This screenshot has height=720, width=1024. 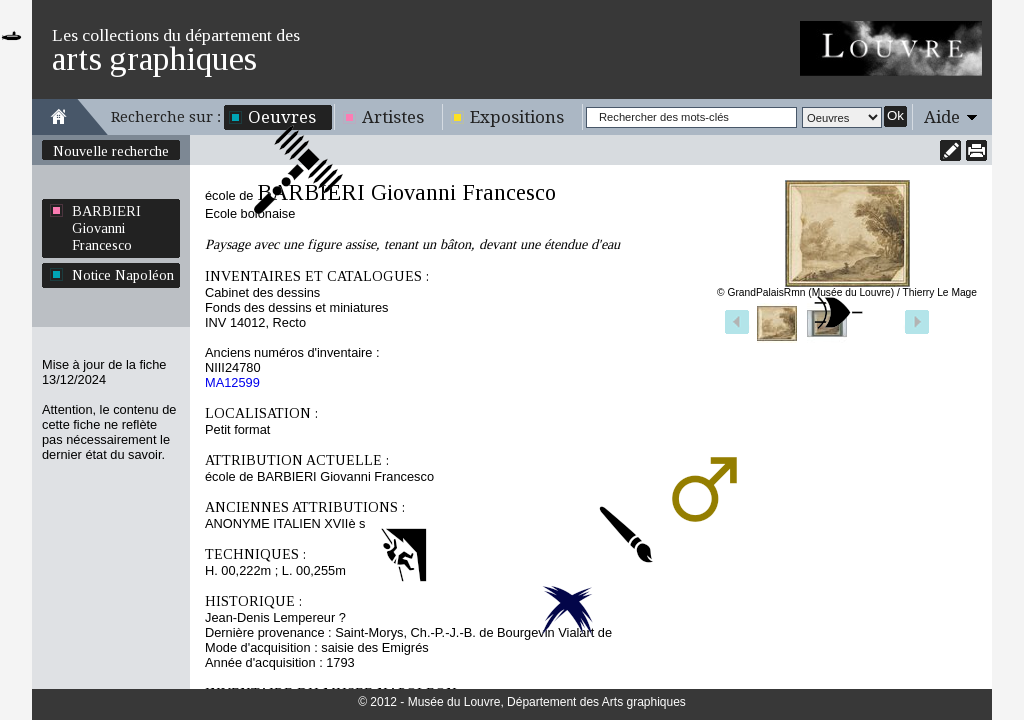 What do you see at coordinates (626, 534) in the screenshot?
I see `access drawing or painting tools` at bounding box center [626, 534].